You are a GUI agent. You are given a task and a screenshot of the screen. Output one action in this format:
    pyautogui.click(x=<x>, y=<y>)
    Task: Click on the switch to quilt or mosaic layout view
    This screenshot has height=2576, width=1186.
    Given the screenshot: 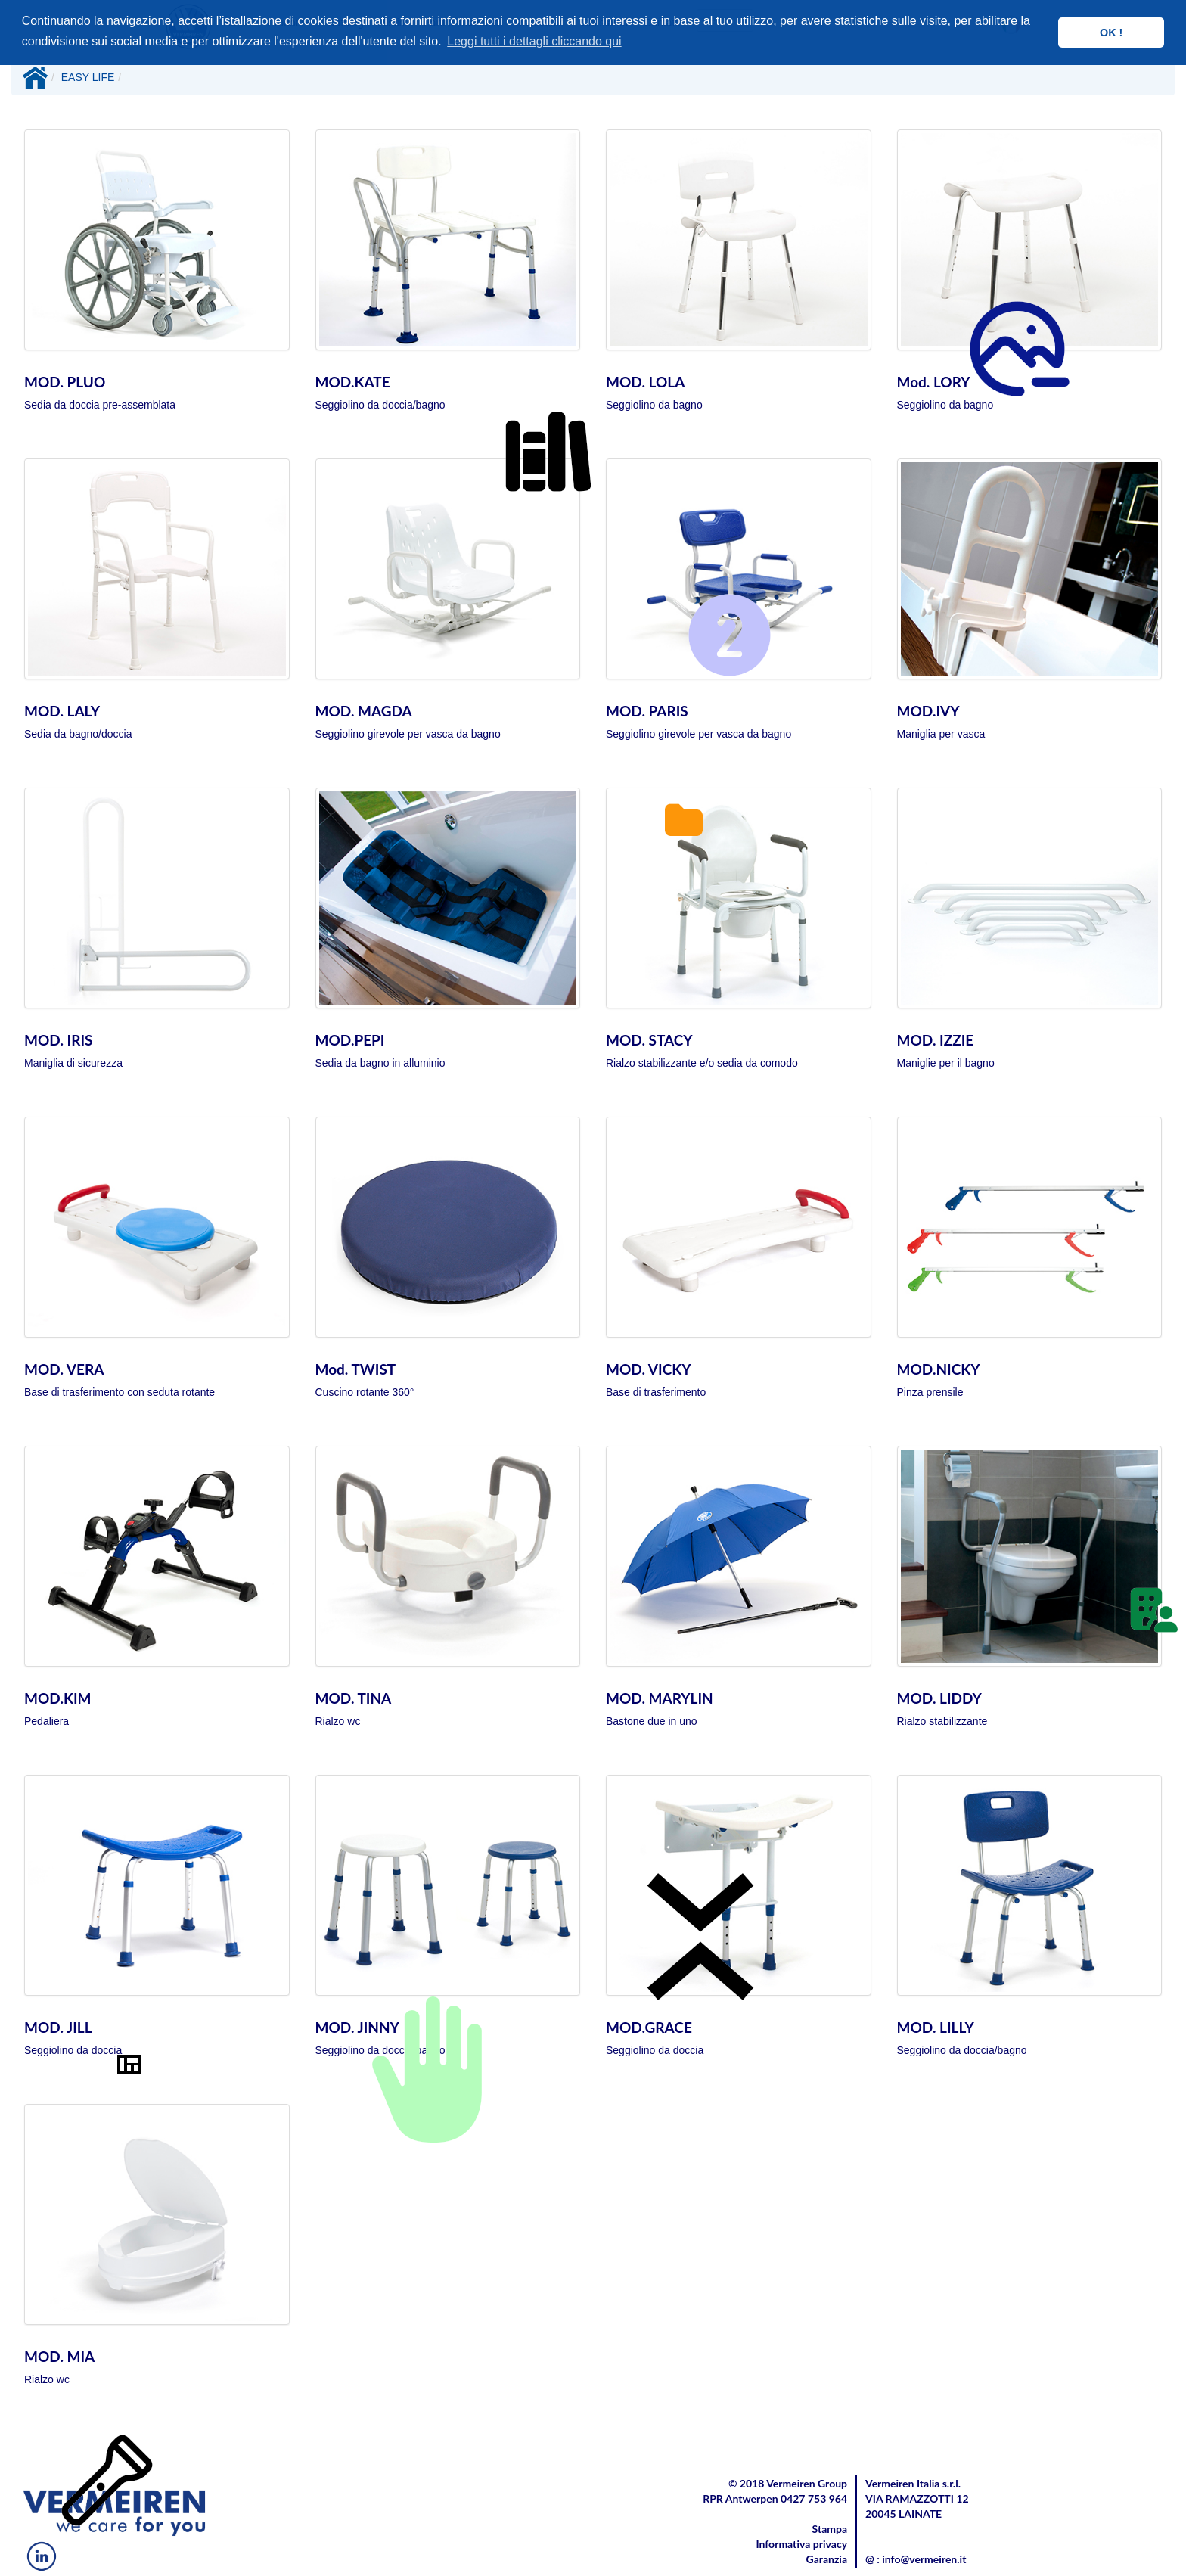 What is the action you would take?
    pyautogui.click(x=128, y=2065)
    